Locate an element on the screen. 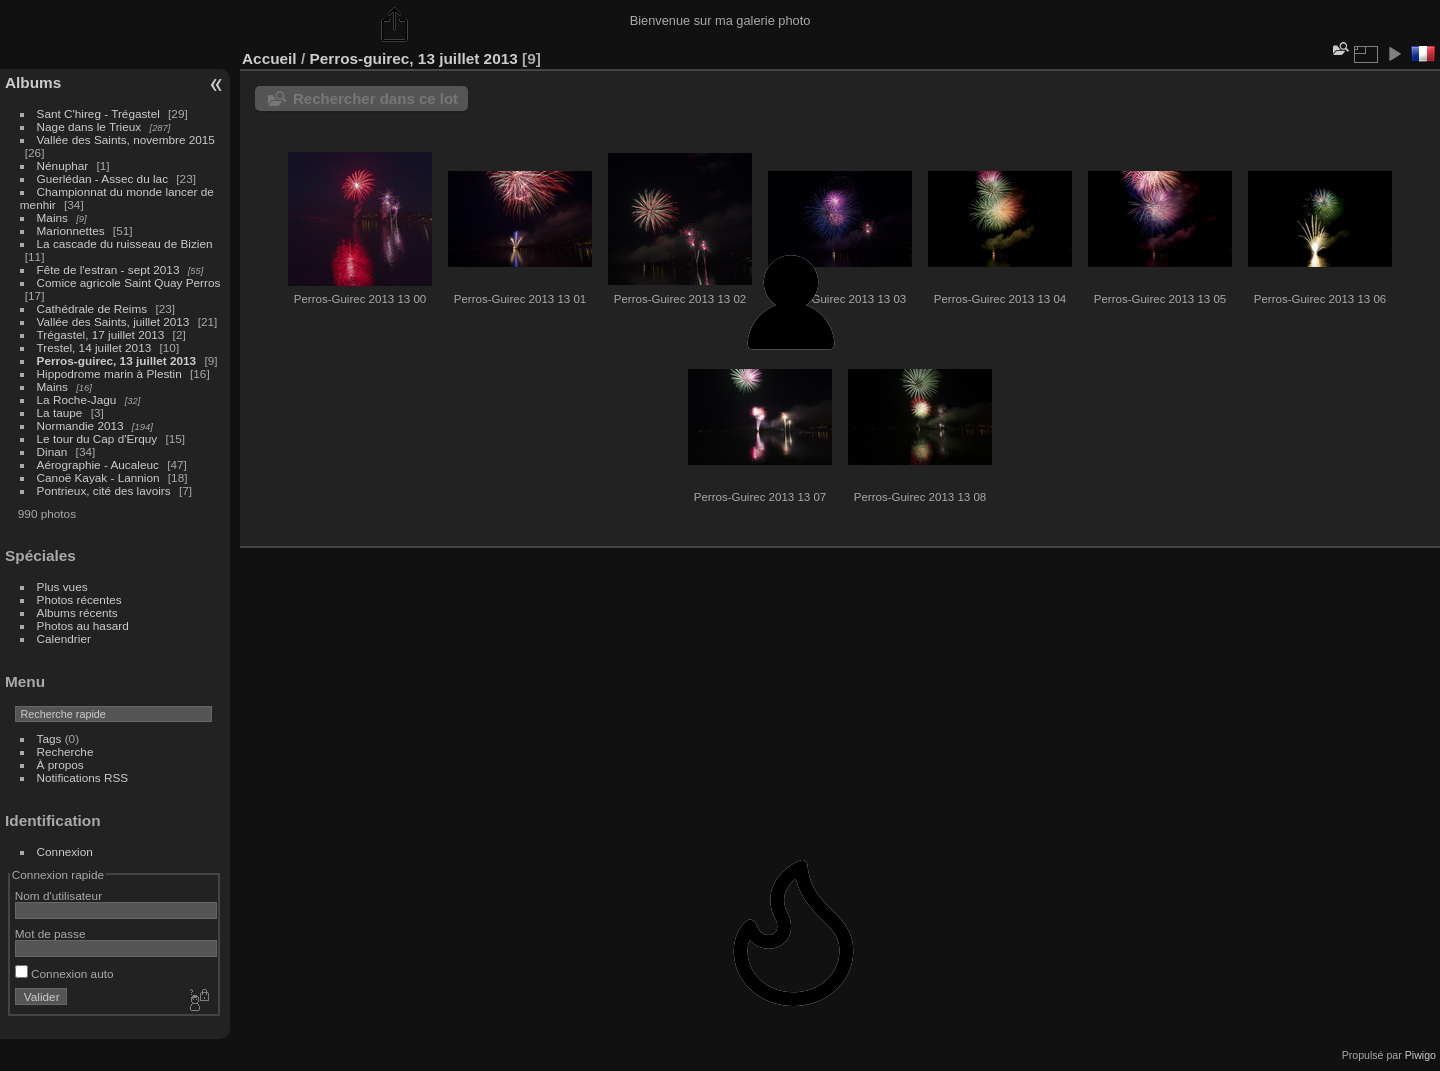  view trending or hot content is located at coordinates (793, 932).